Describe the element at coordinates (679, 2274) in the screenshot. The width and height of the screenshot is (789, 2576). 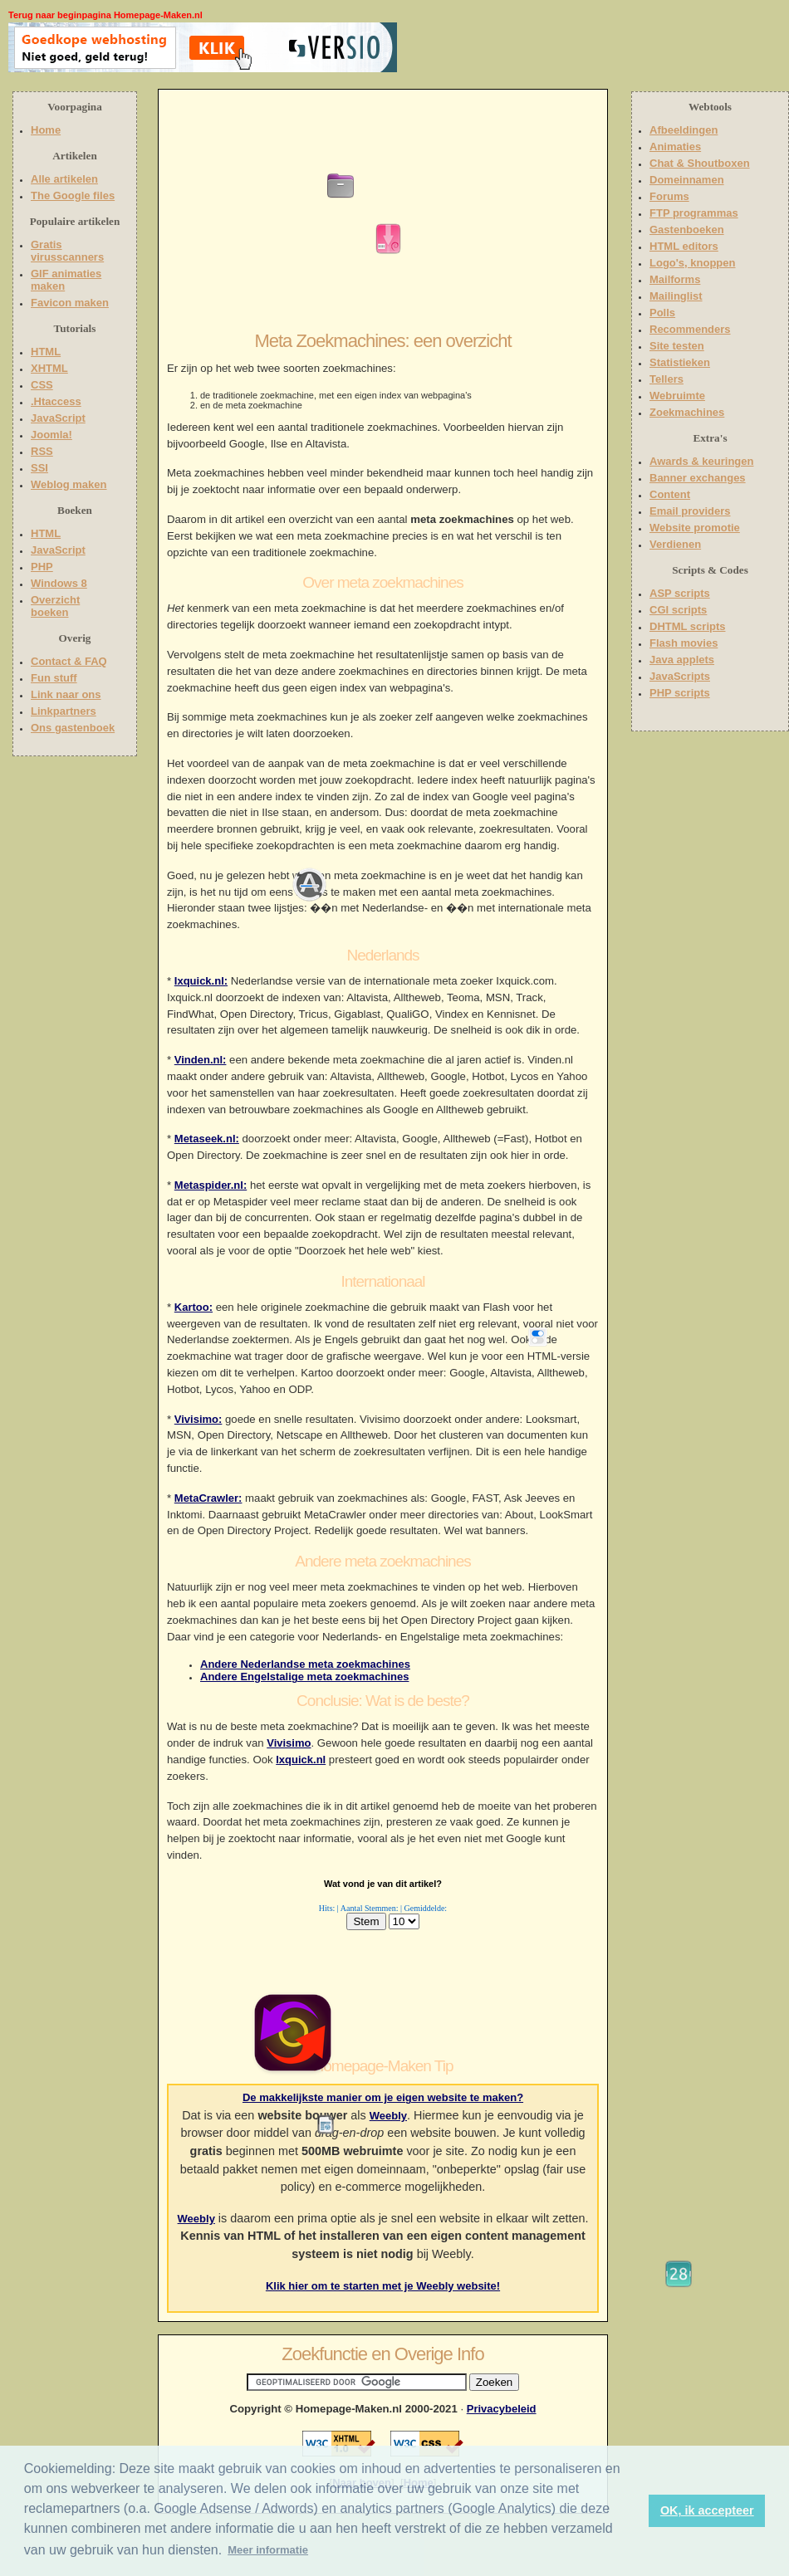
I see `open the calendar app` at that location.